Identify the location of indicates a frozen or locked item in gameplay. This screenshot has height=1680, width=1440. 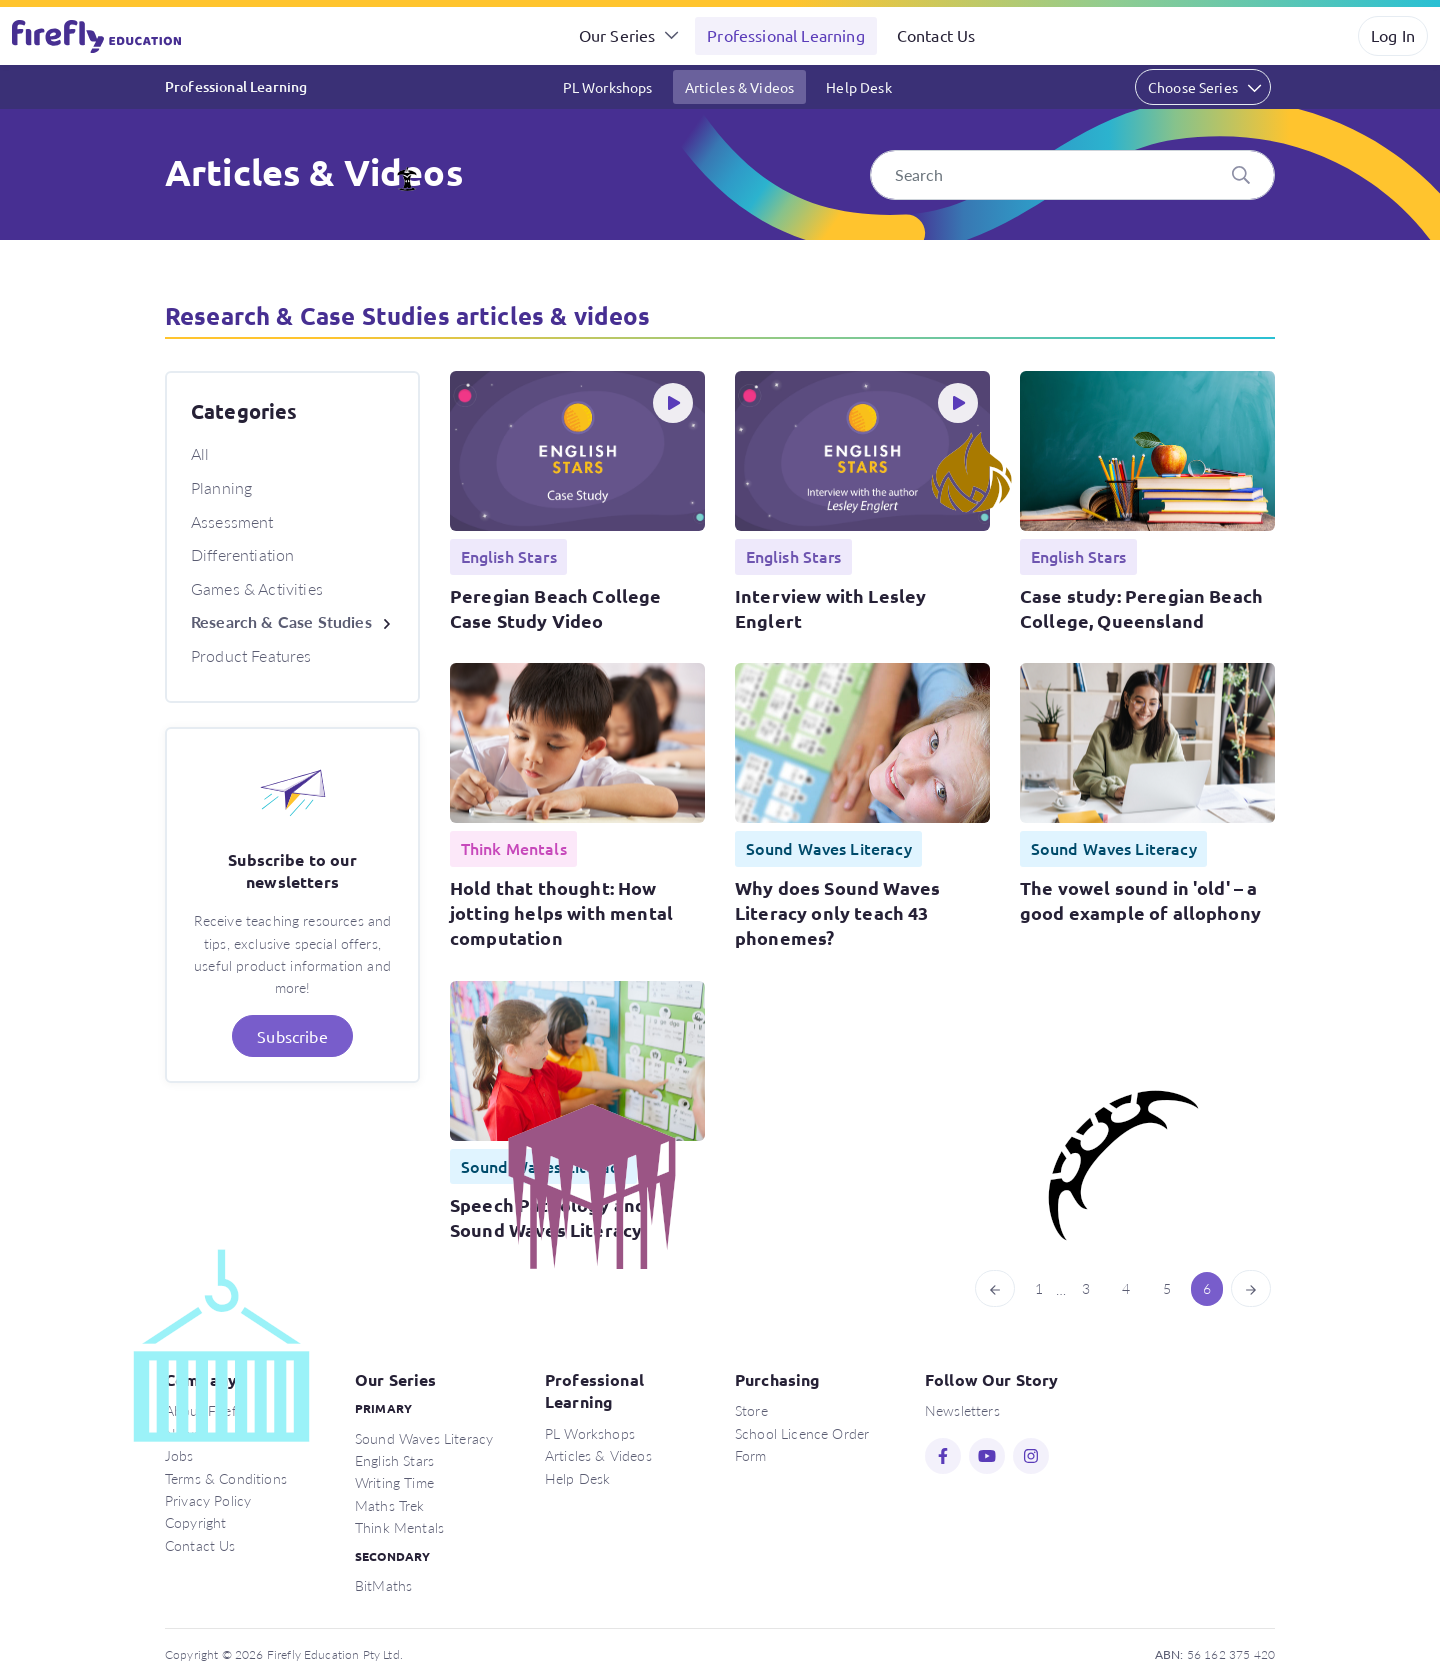
(591, 1185).